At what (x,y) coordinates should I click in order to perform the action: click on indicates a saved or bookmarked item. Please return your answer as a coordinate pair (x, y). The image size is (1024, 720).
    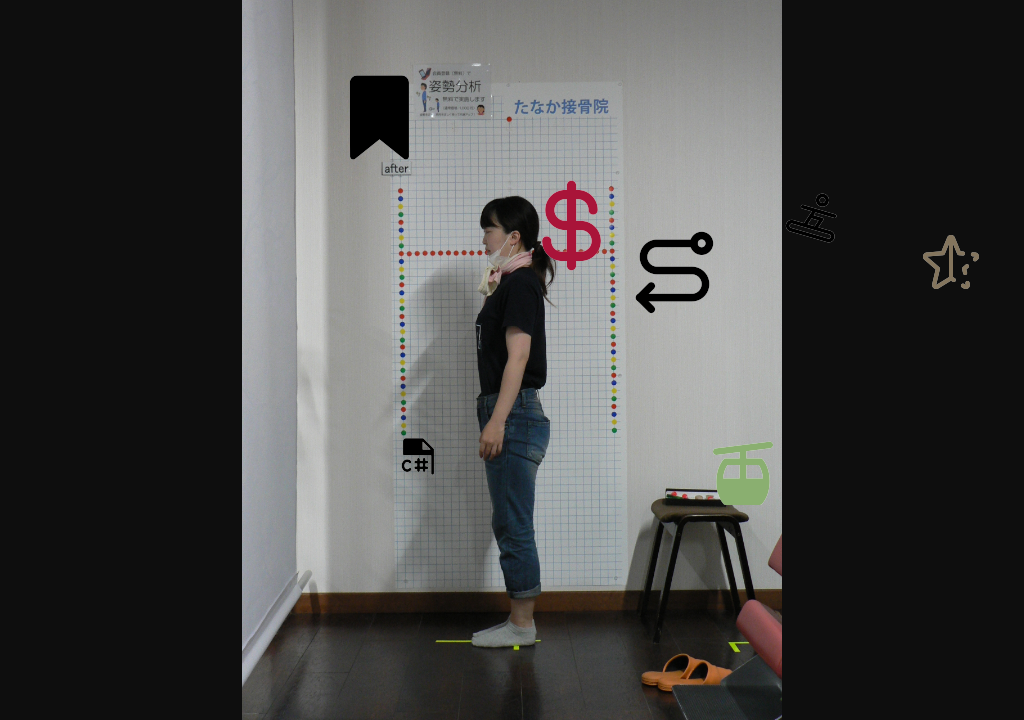
    Looking at the image, I should click on (379, 117).